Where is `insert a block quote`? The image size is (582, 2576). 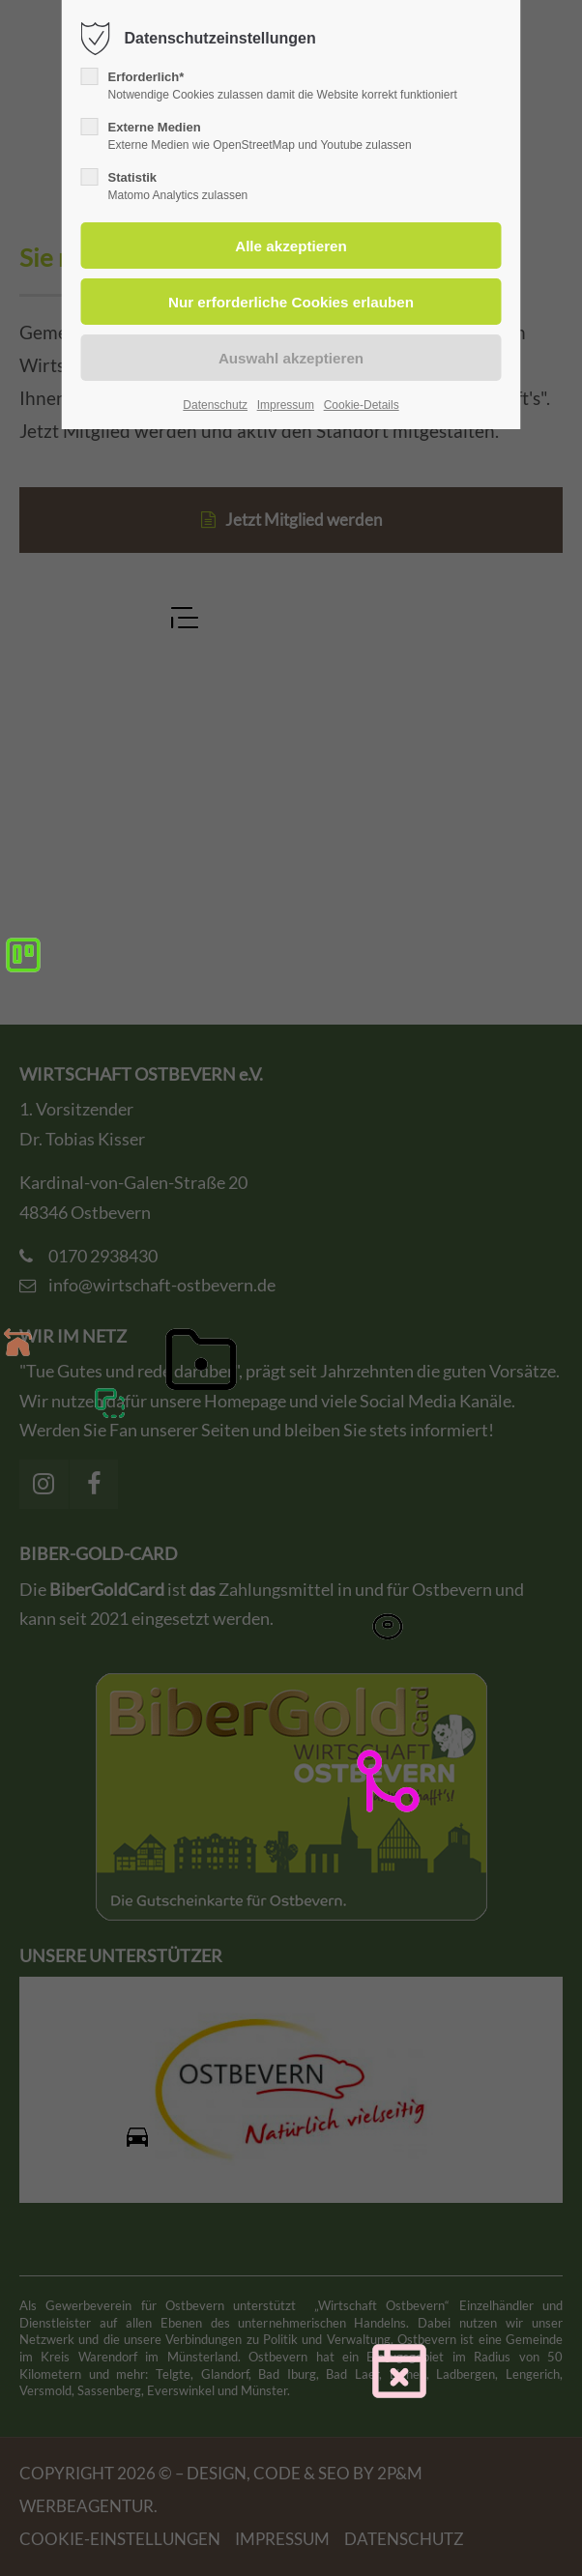 insert a block quote is located at coordinates (185, 618).